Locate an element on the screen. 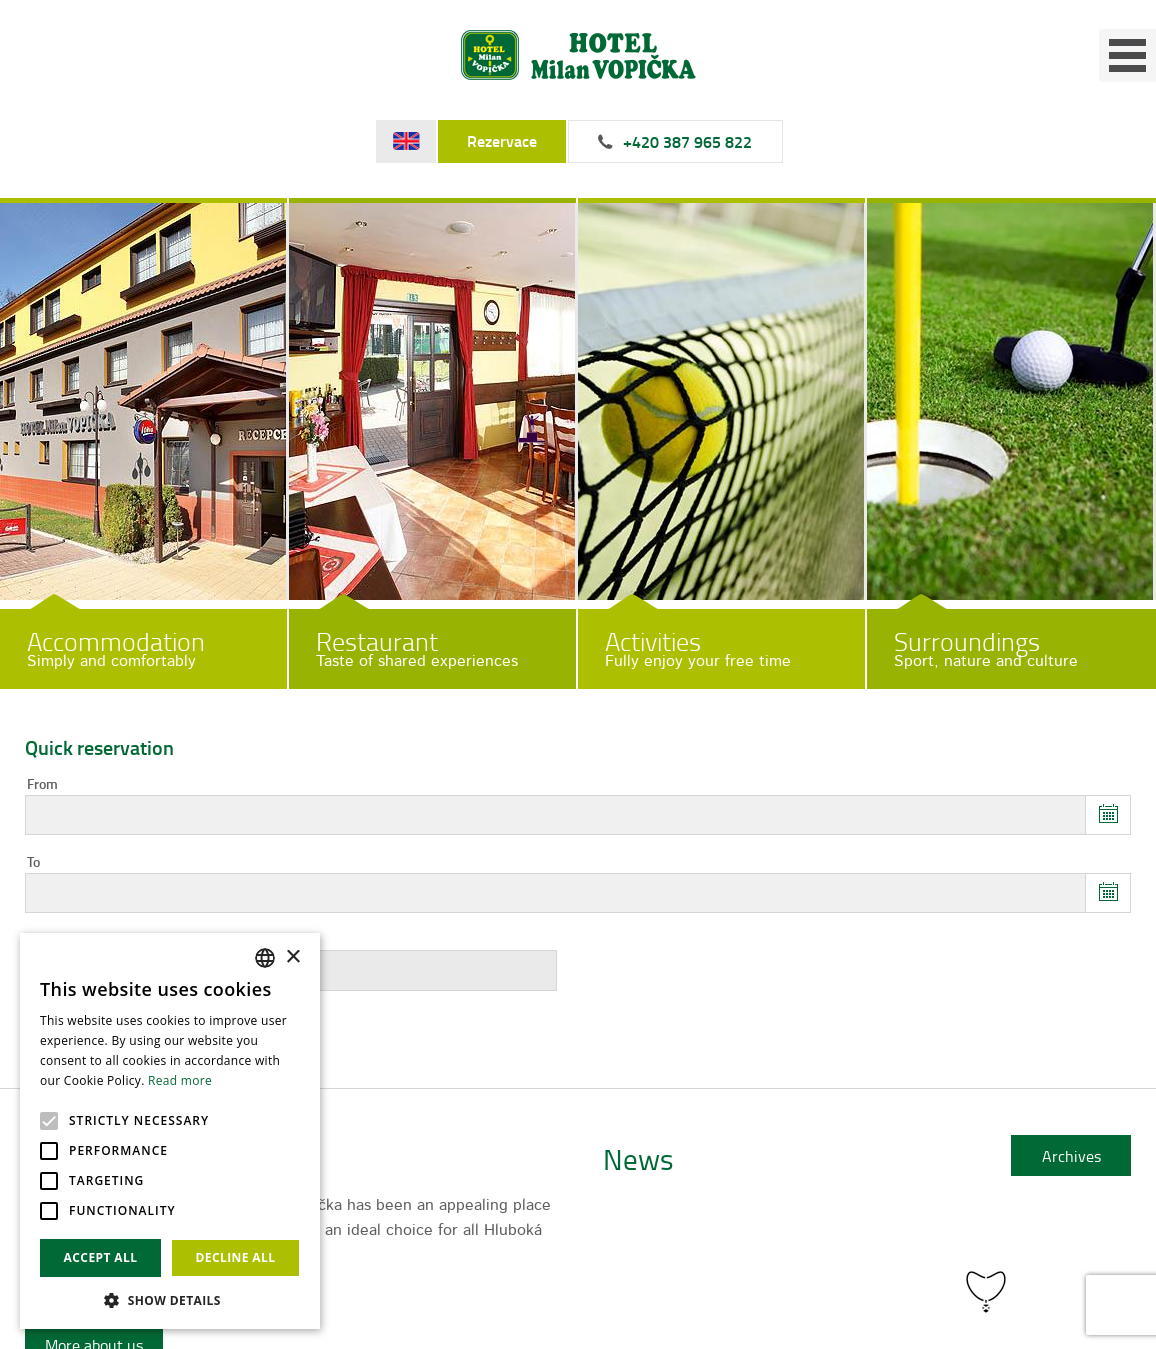  equip or view jewelry item is located at coordinates (986, 1292).